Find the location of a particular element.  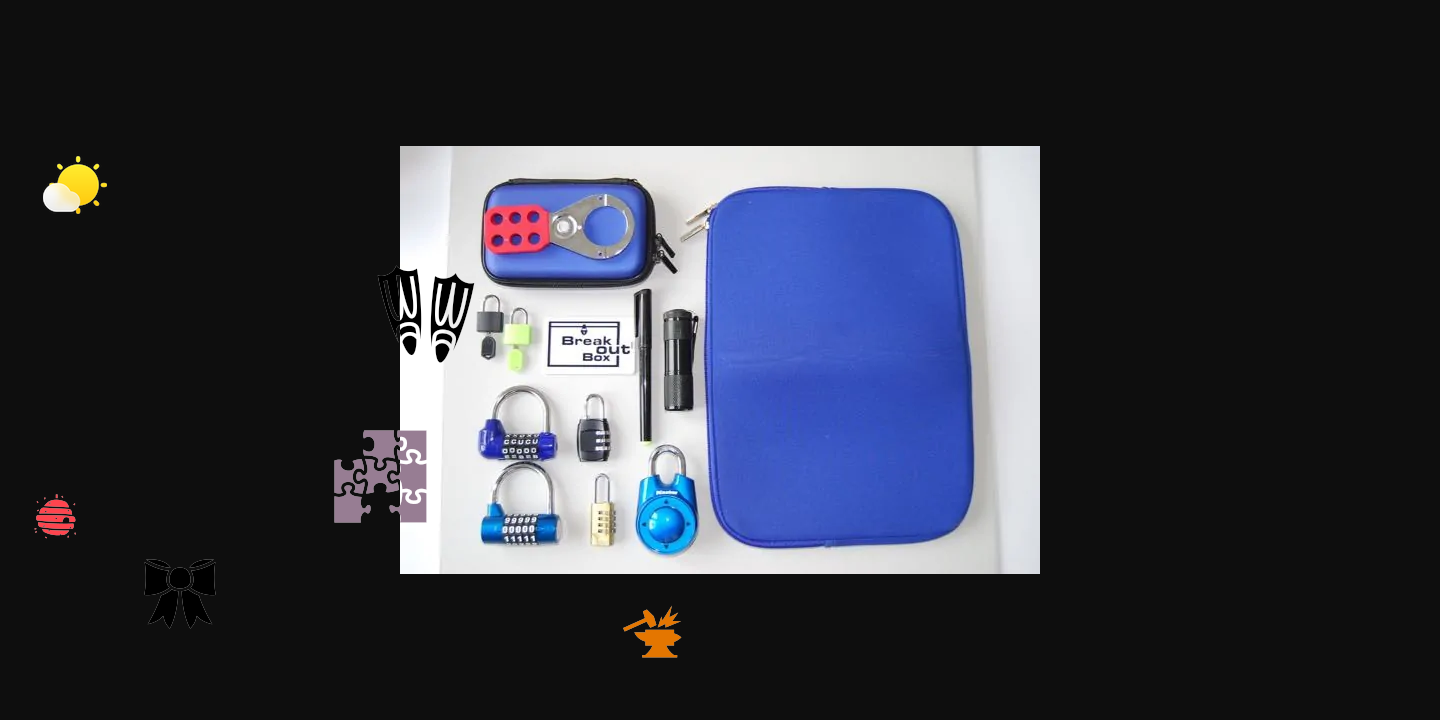

view beehive or apiary location is located at coordinates (56, 516).